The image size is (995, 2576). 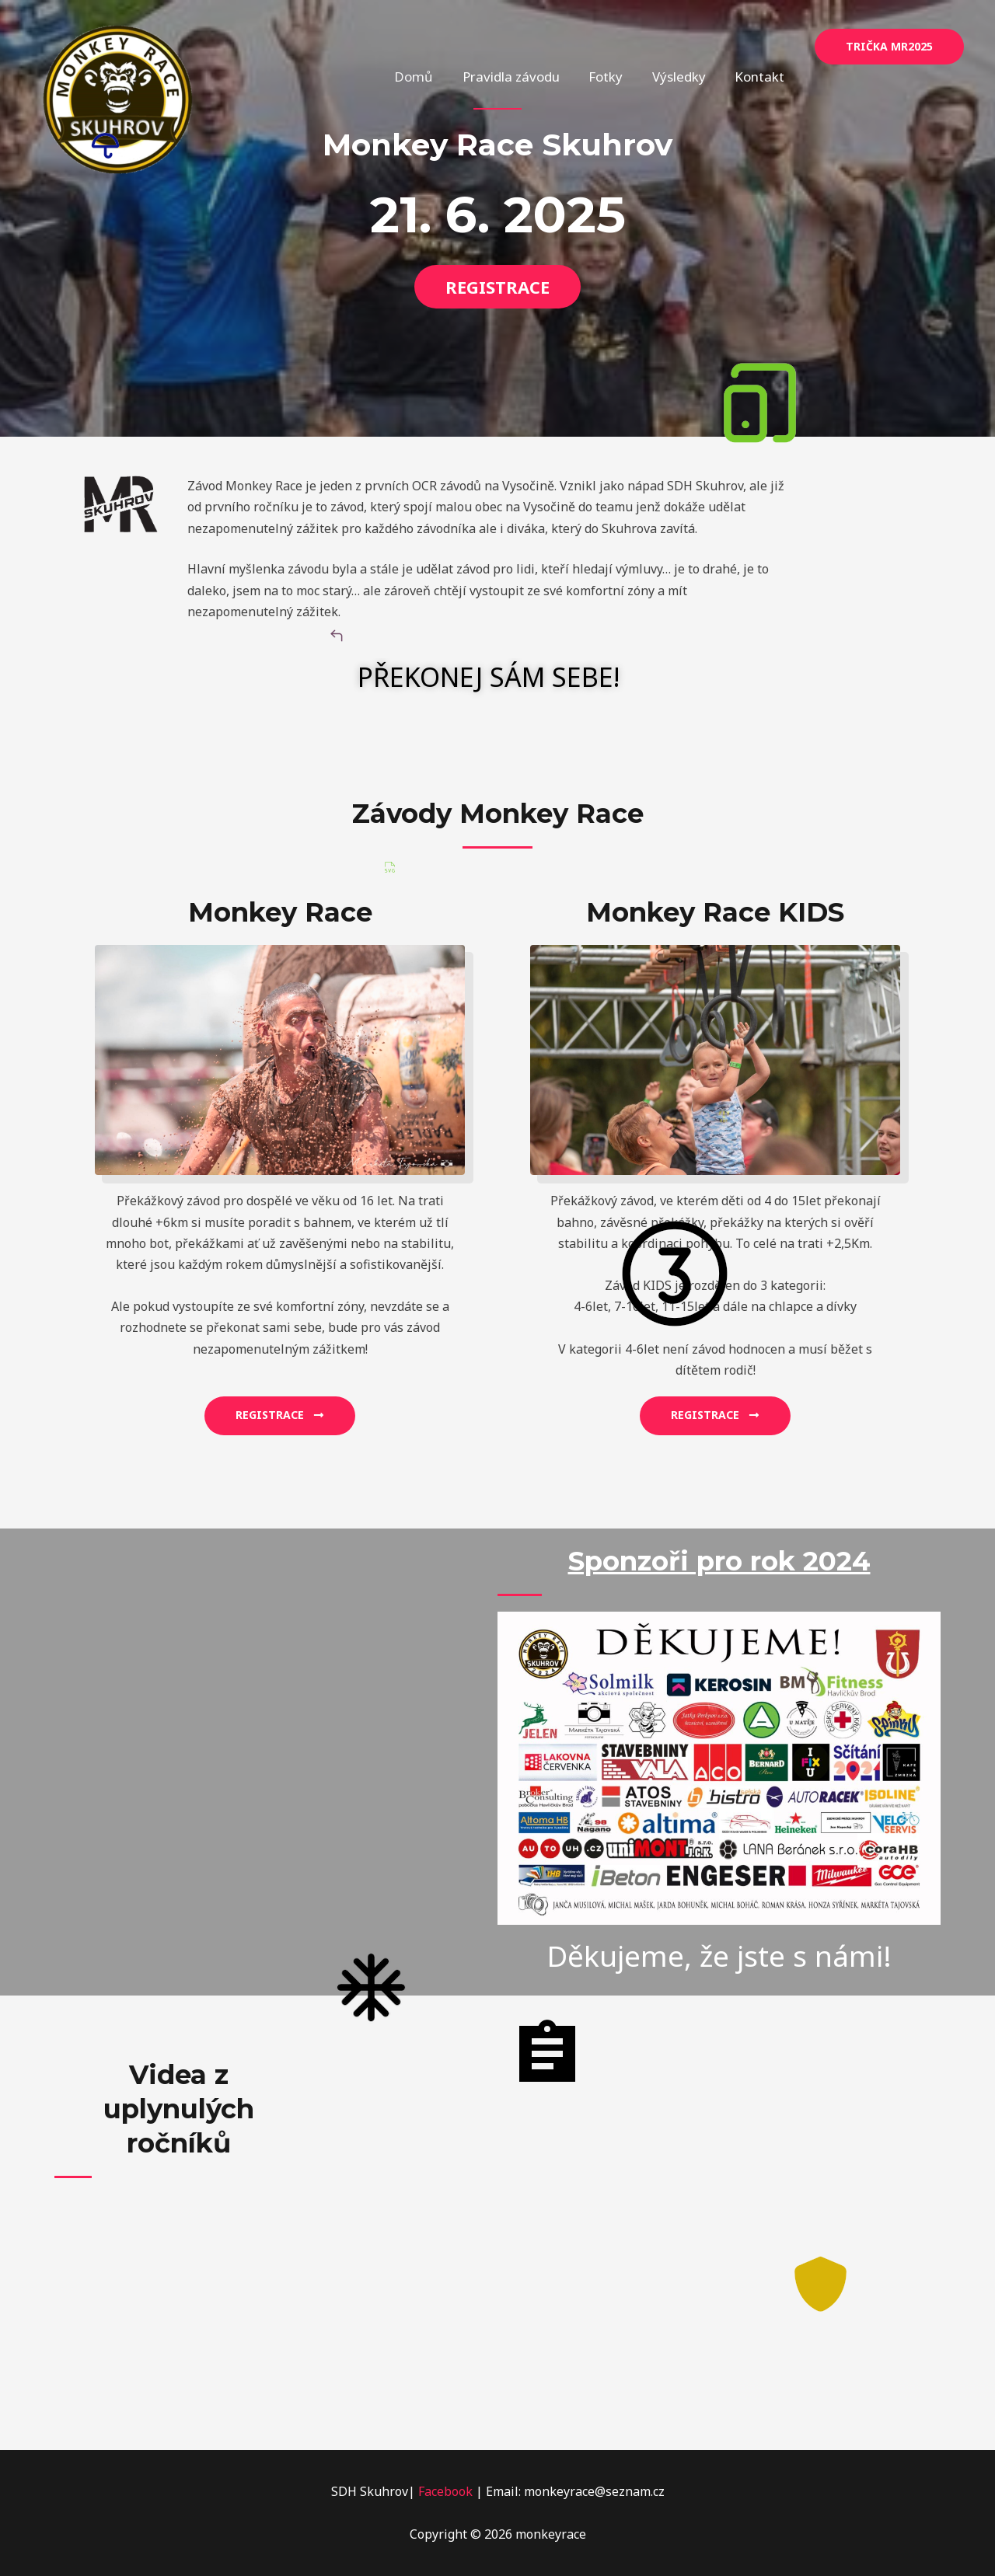 I want to click on security or protection settings, so click(x=820, y=2284).